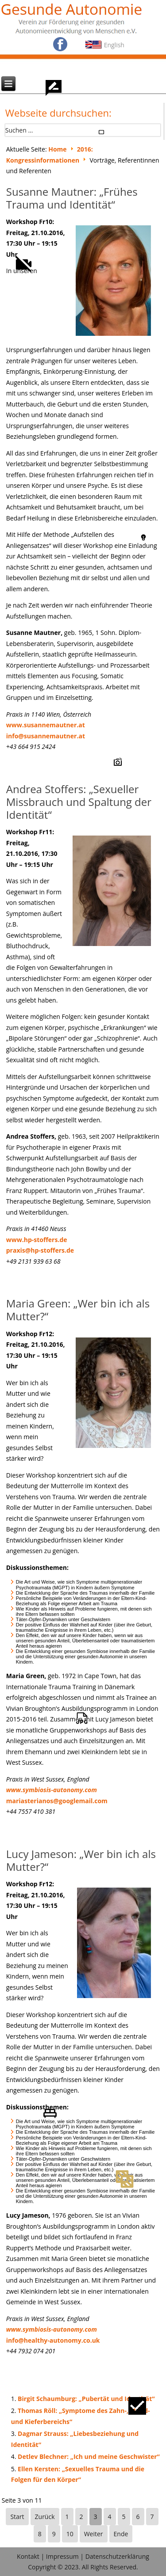  What do you see at coordinates (124, 2179) in the screenshot?
I see `exclude or subtract overlapping areas` at bounding box center [124, 2179].